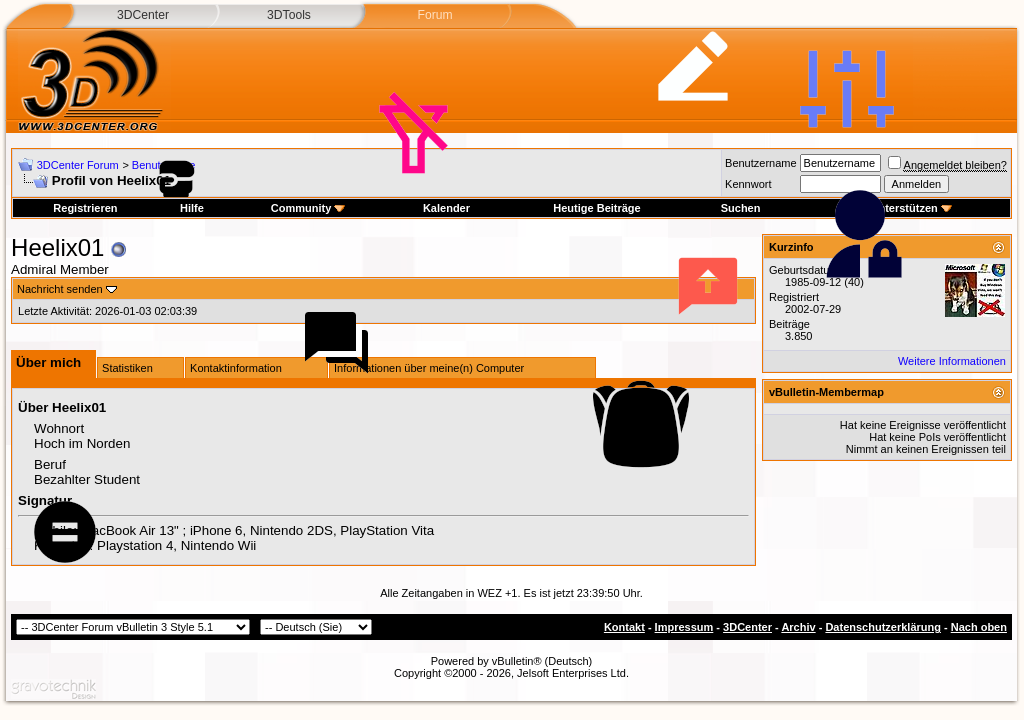 Image resolution: width=1024 pixels, height=720 pixels. I want to click on access boxing or combat sports content, so click(176, 179).